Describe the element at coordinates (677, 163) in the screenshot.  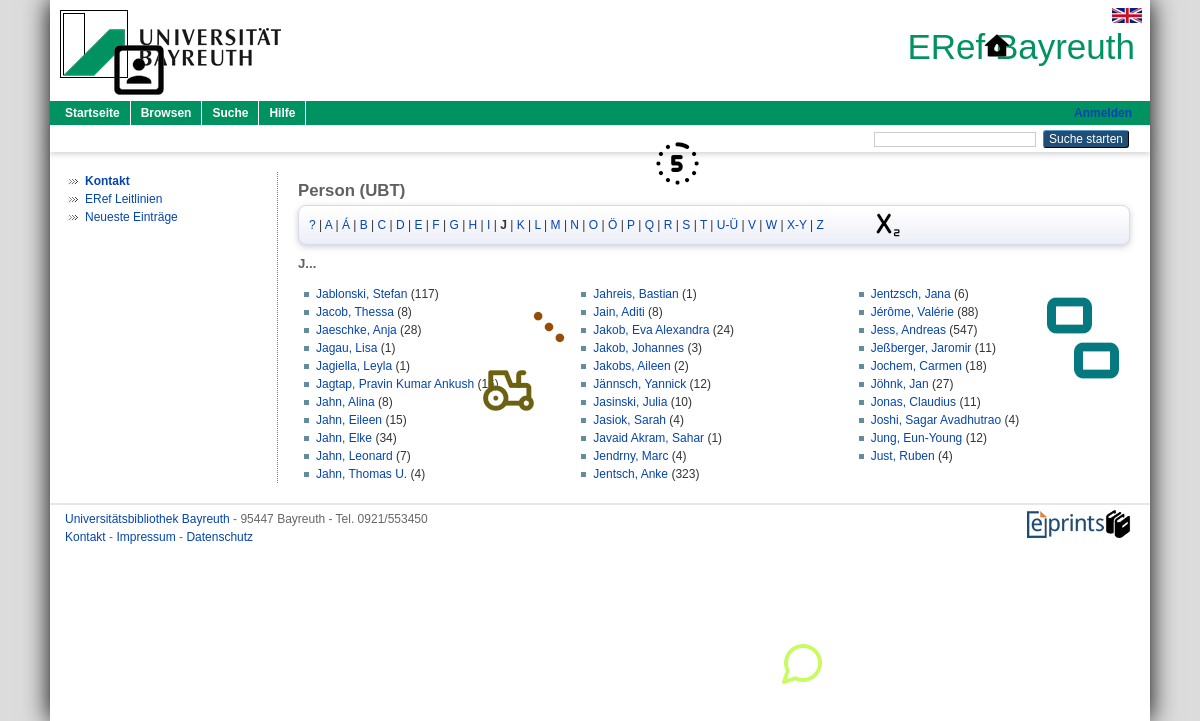
I see `set timer or countdown for 5 minutes` at that location.